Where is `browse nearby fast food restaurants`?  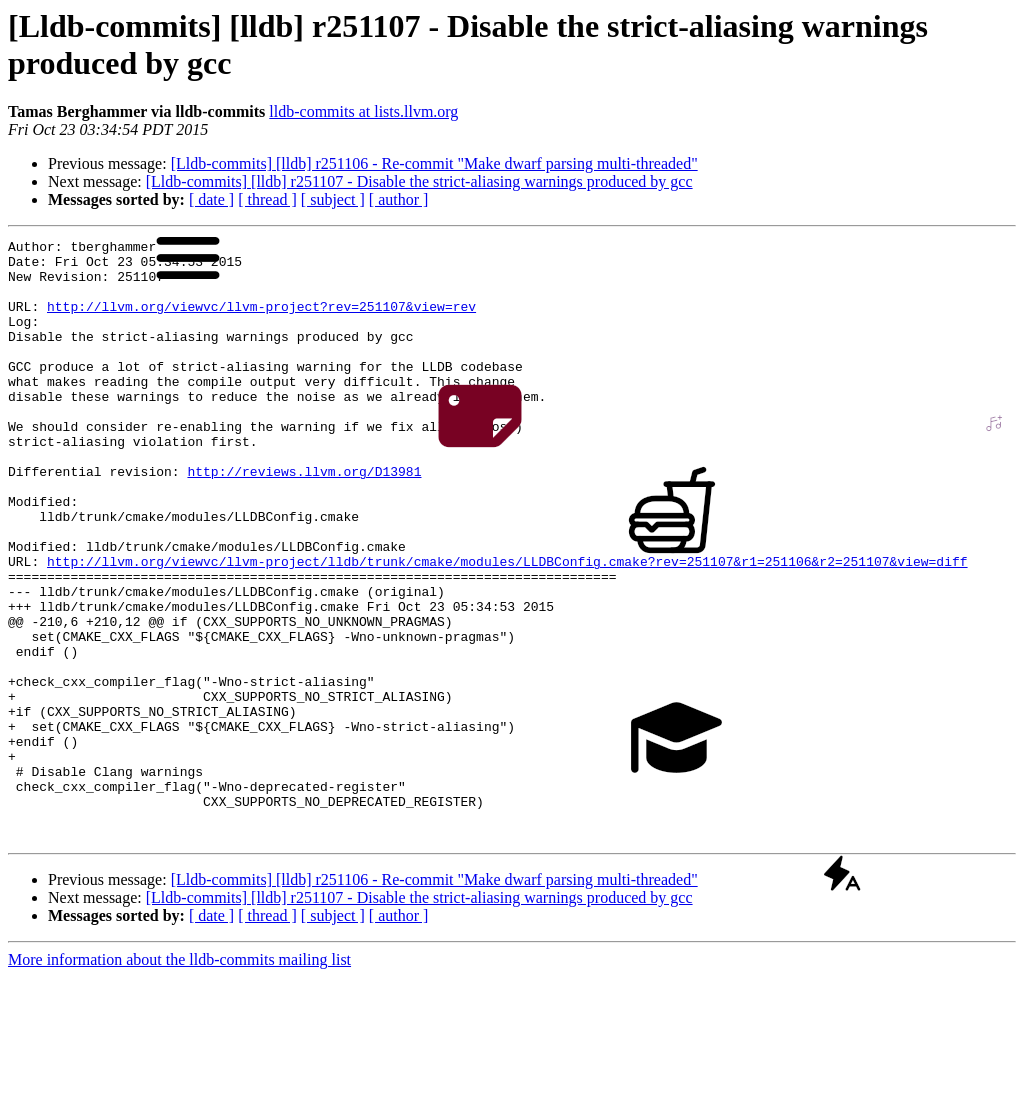
browse nearby fast food restaurants is located at coordinates (672, 510).